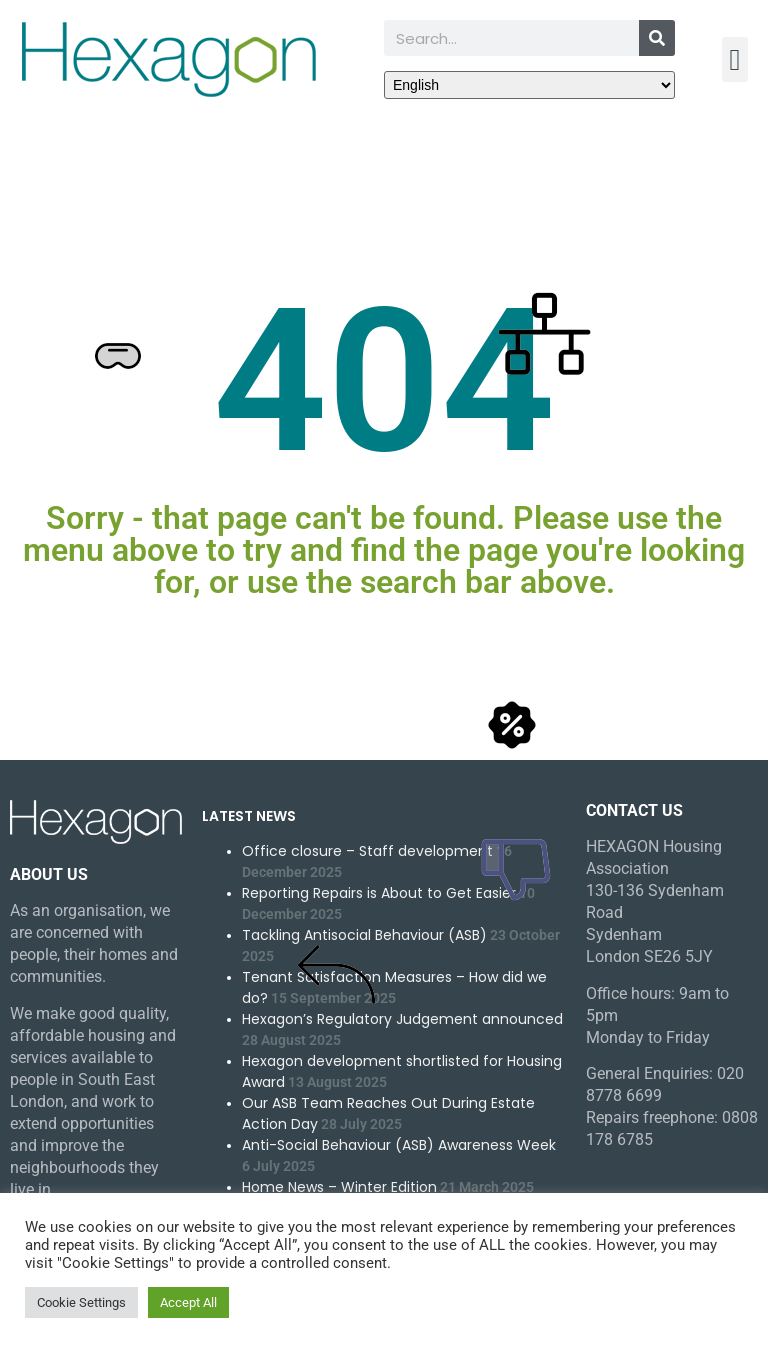 The height and width of the screenshot is (1348, 768). What do you see at coordinates (516, 866) in the screenshot?
I see `dislike or downvote content` at bounding box center [516, 866].